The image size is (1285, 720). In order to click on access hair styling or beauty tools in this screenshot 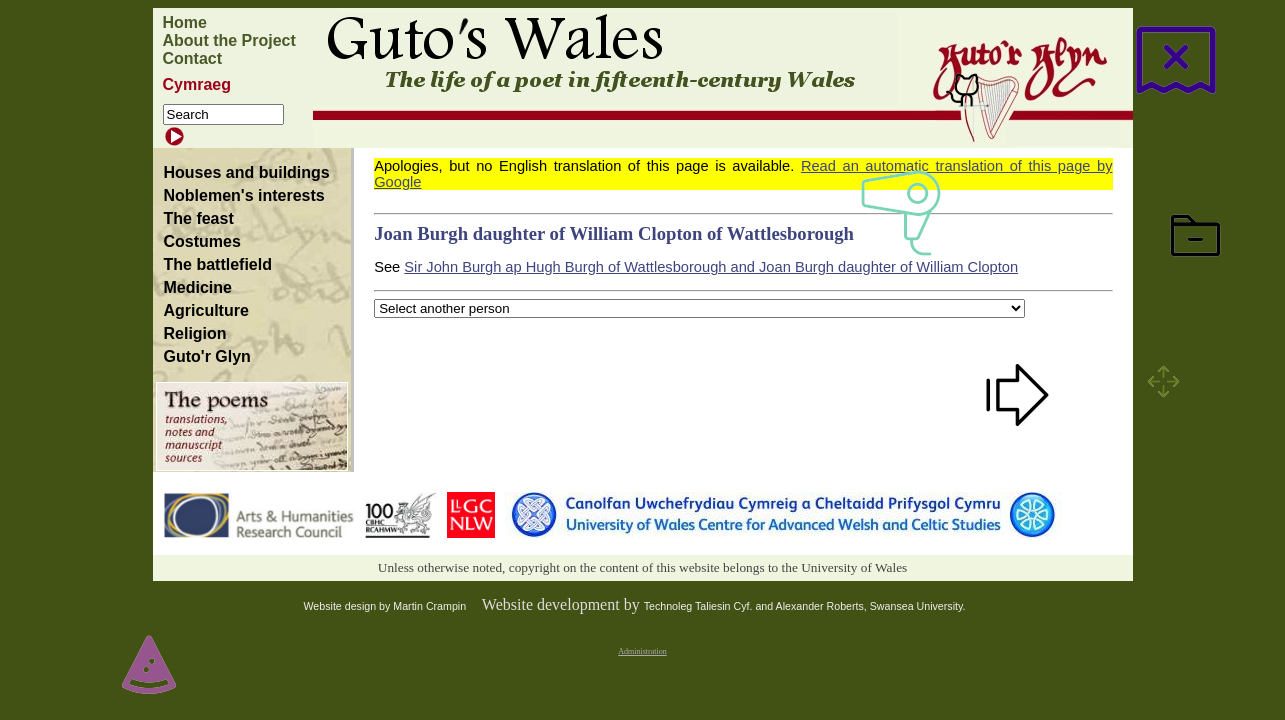, I will do `click(902, 208)`.